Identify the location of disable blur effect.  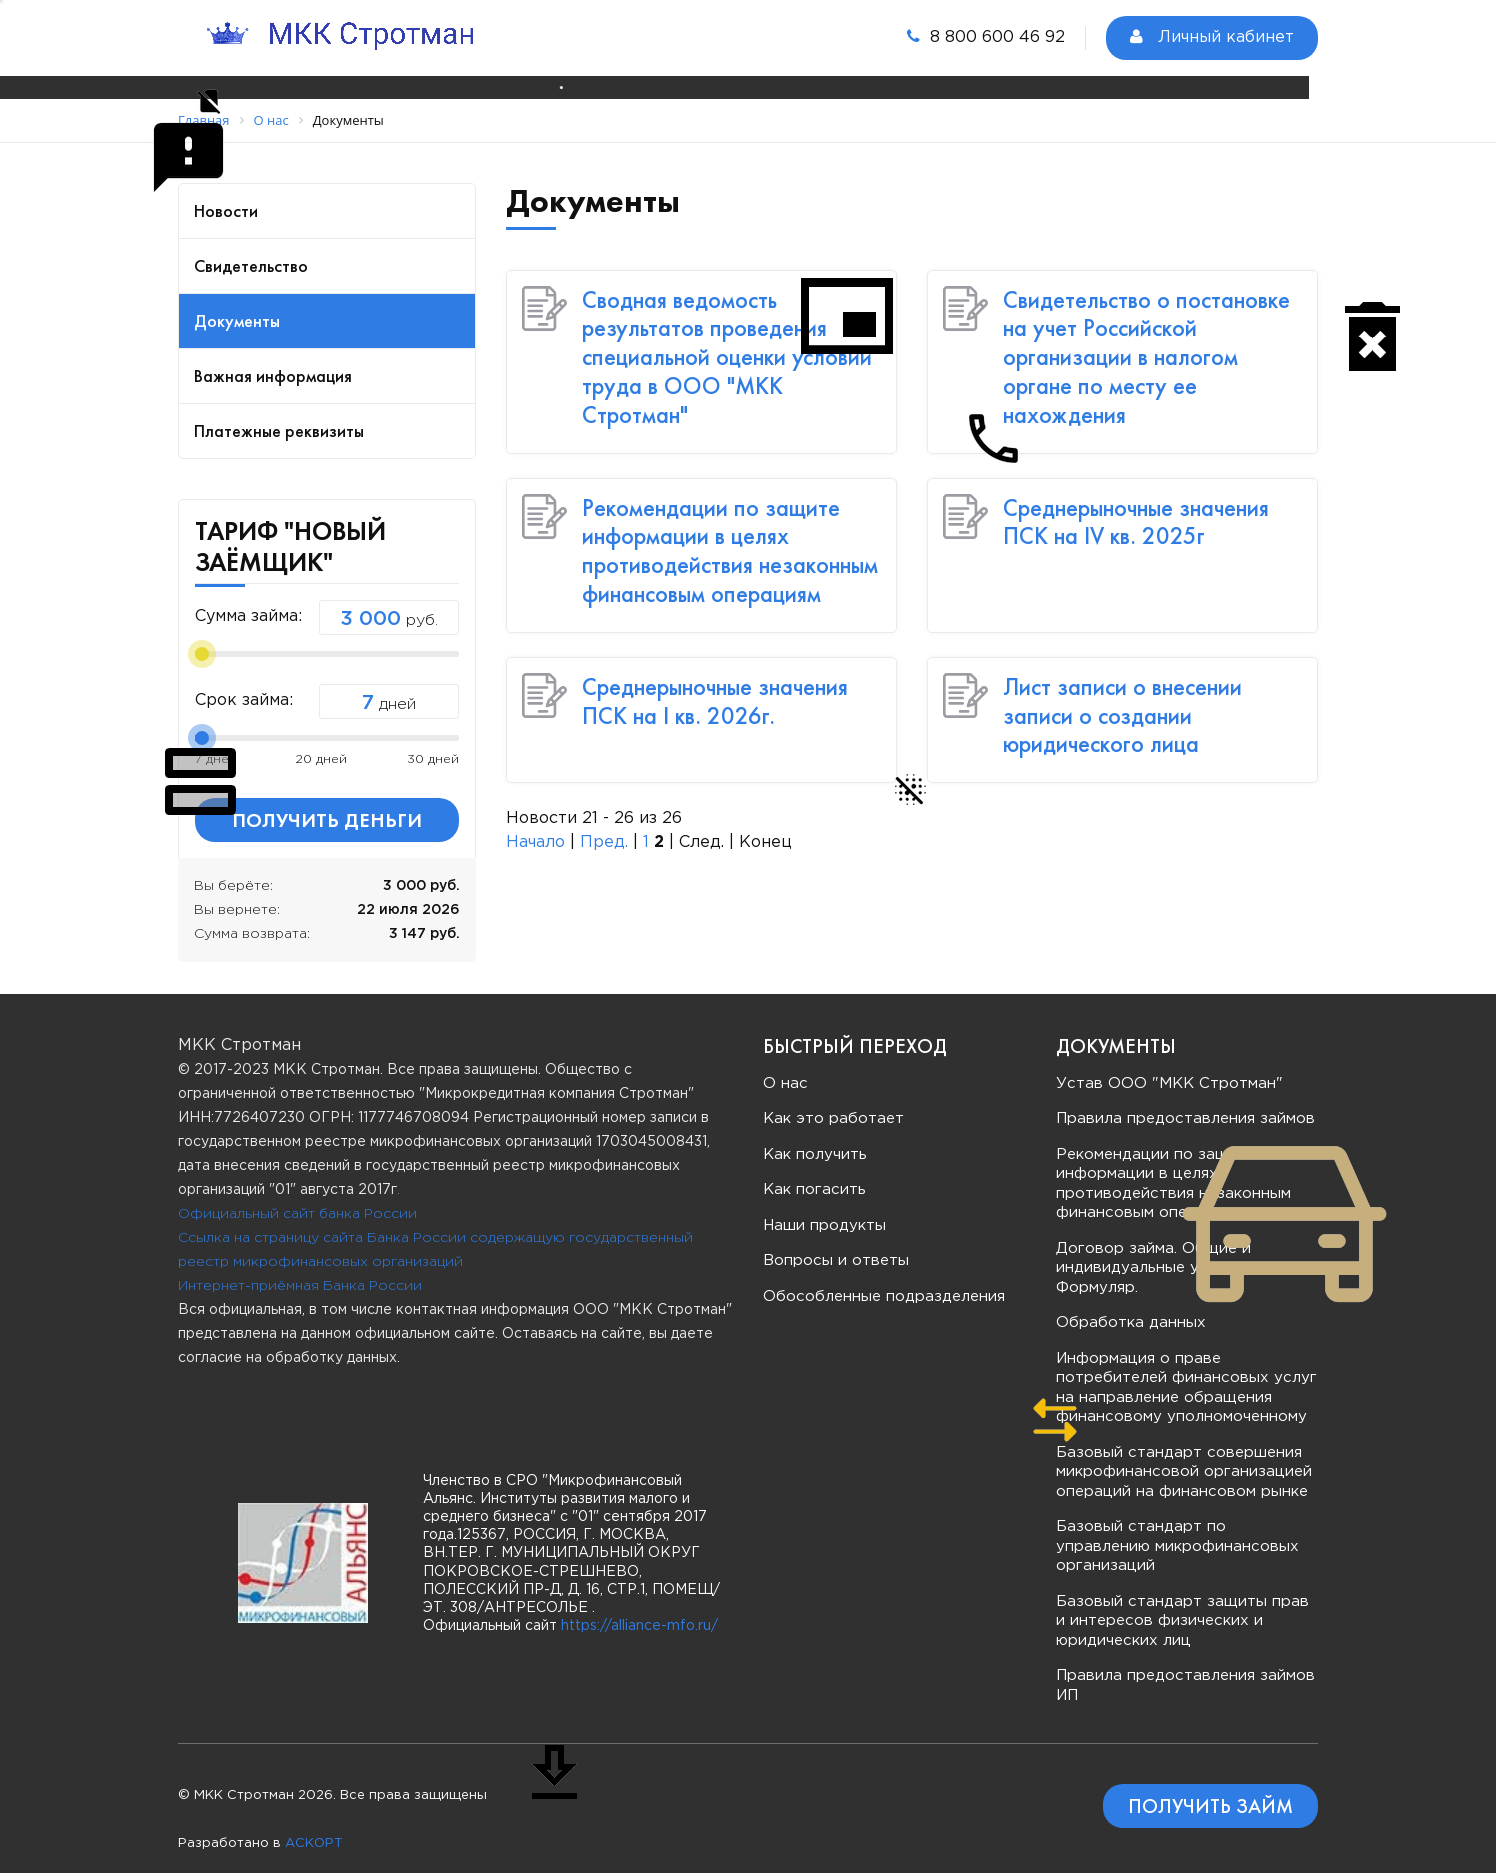
(910, 789).